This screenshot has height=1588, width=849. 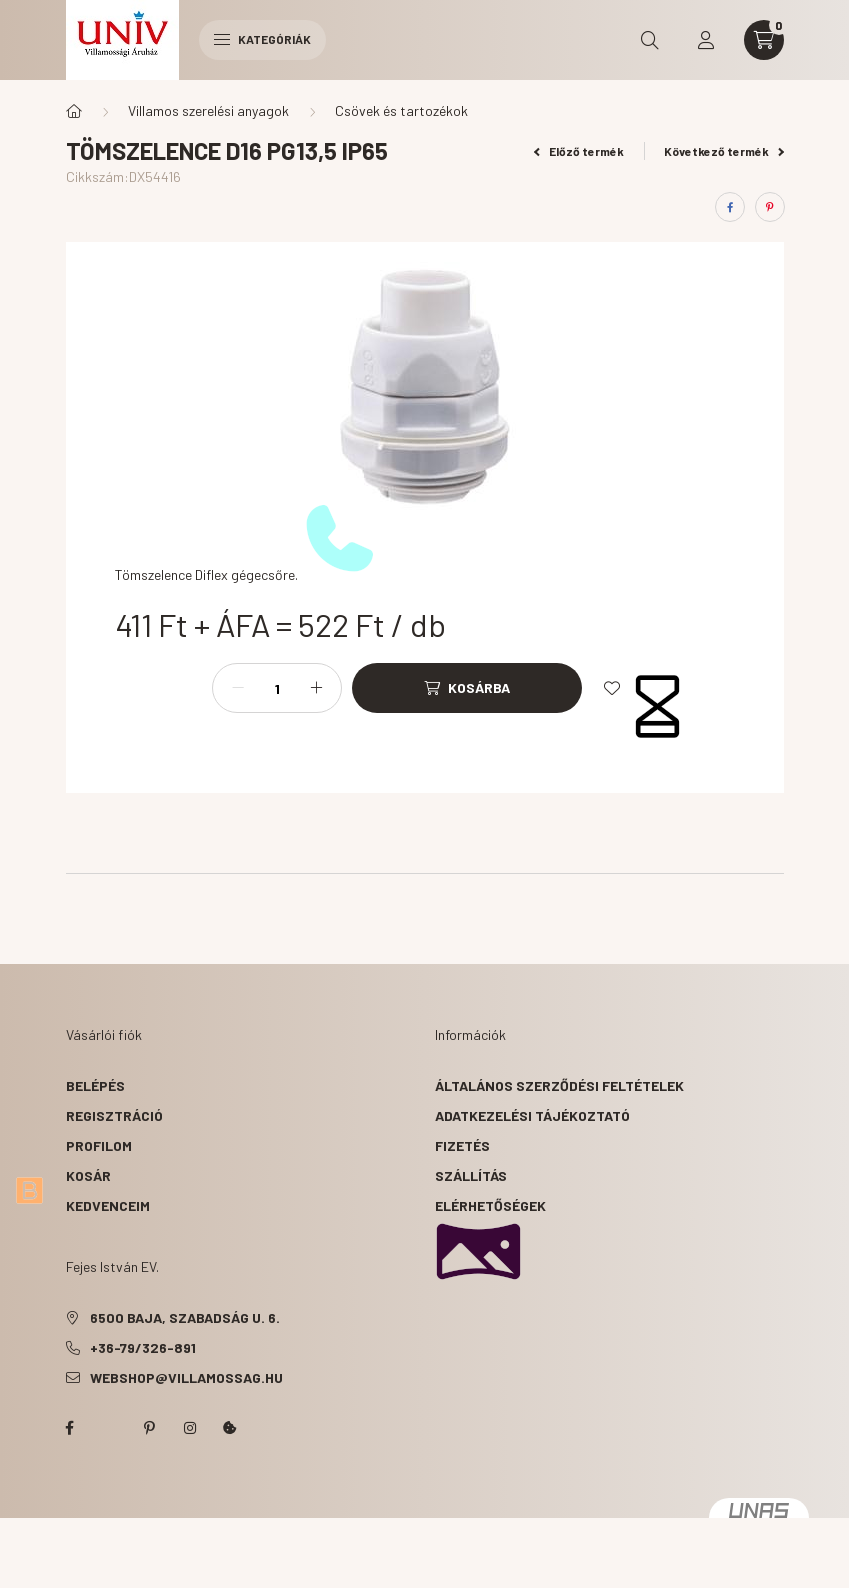 I want to click on view panorama or wide-angle photos, so click(x=478, y=1251).